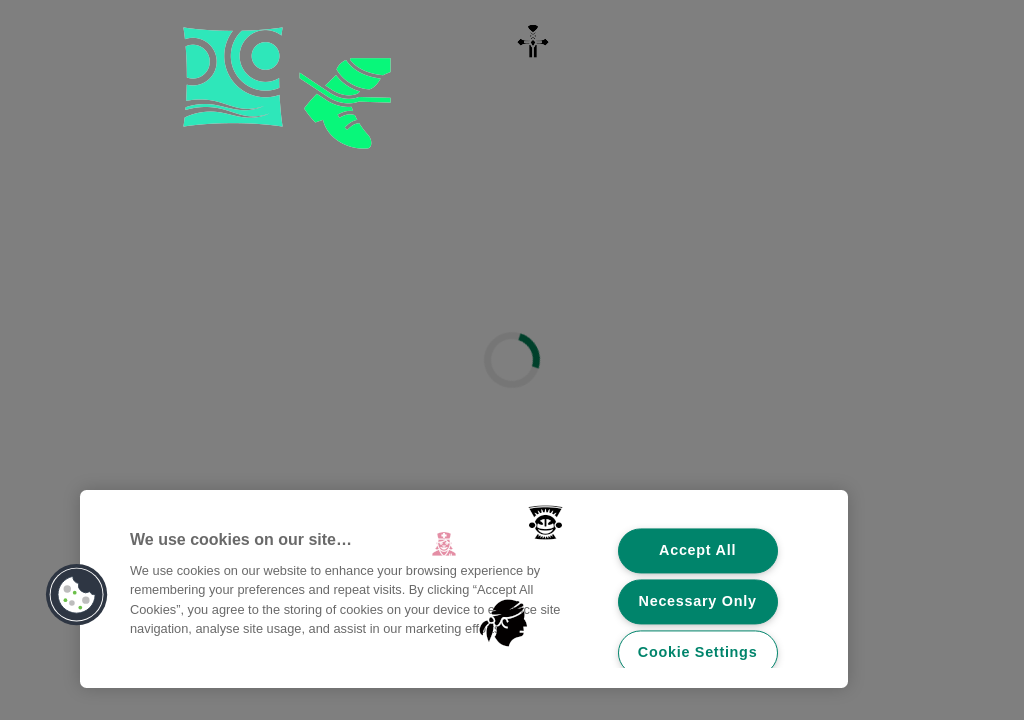 This screenshot has width=1024, height=720. Describe the element at coordinates (345, 103) in the screenshot. I see `indicates a trap or hazard in gameplay` at that location.